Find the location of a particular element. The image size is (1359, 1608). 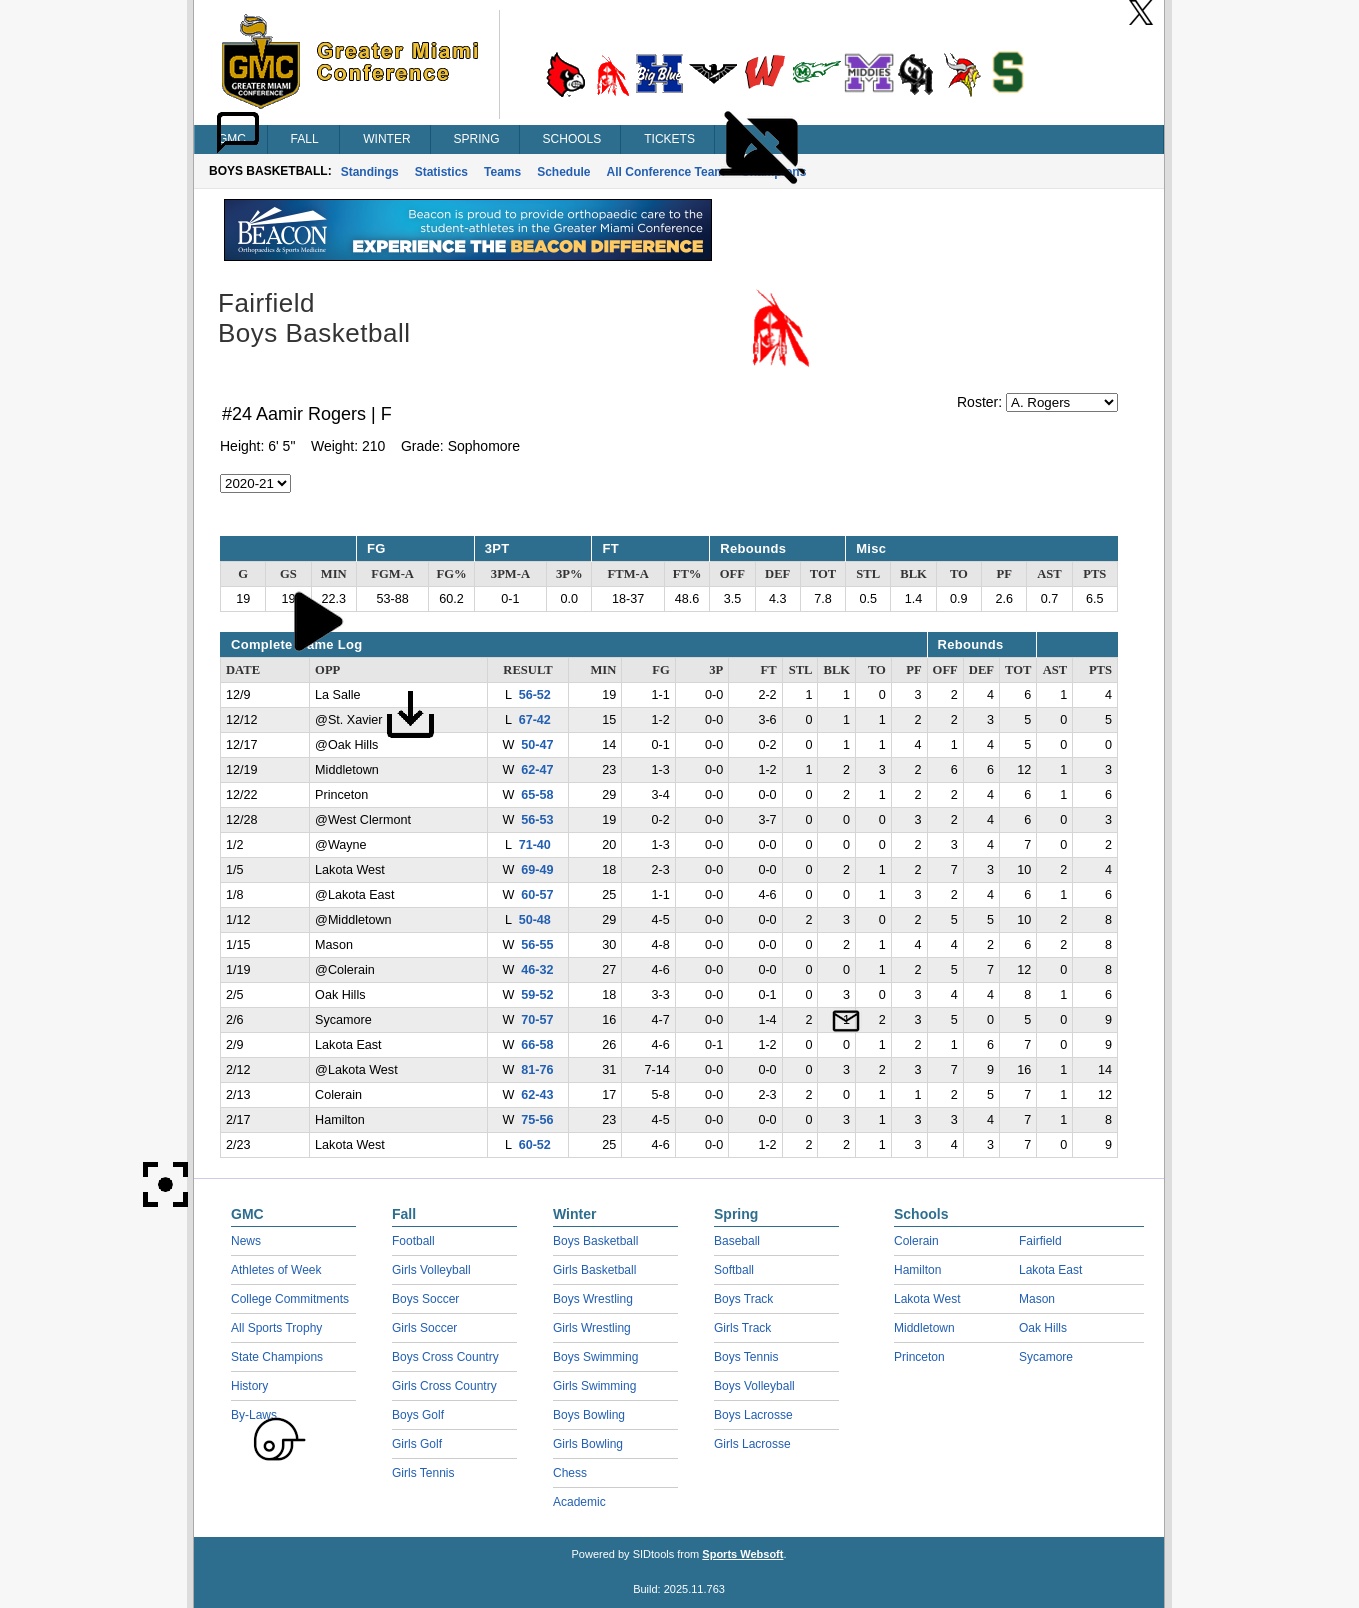

stop sharing your screen is located at coordinates (762, 147).